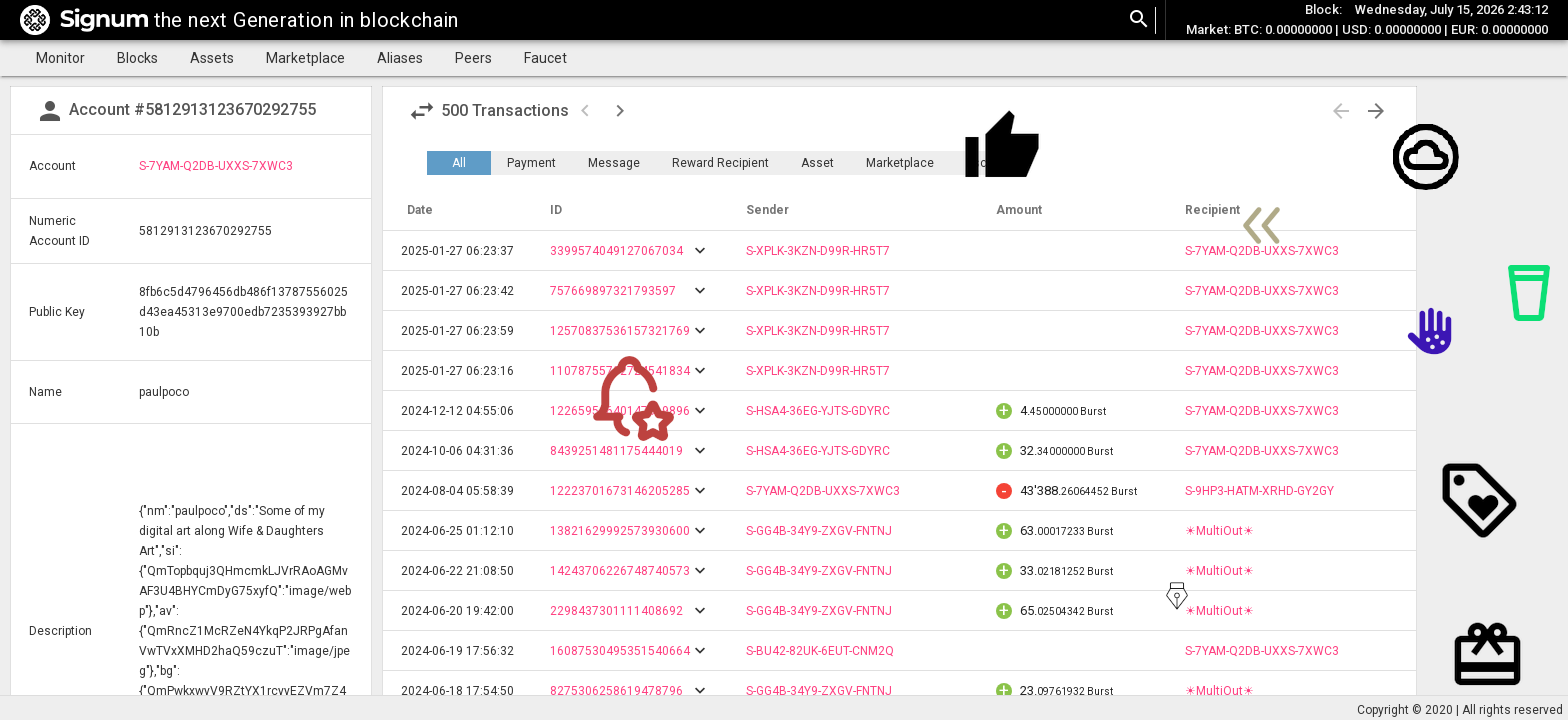 The width and height of the screenshot is (1568, 720). Describe the element at coordinates (1529, 292) in the screenshot. I see `view nearby bars or pubs` at that location.